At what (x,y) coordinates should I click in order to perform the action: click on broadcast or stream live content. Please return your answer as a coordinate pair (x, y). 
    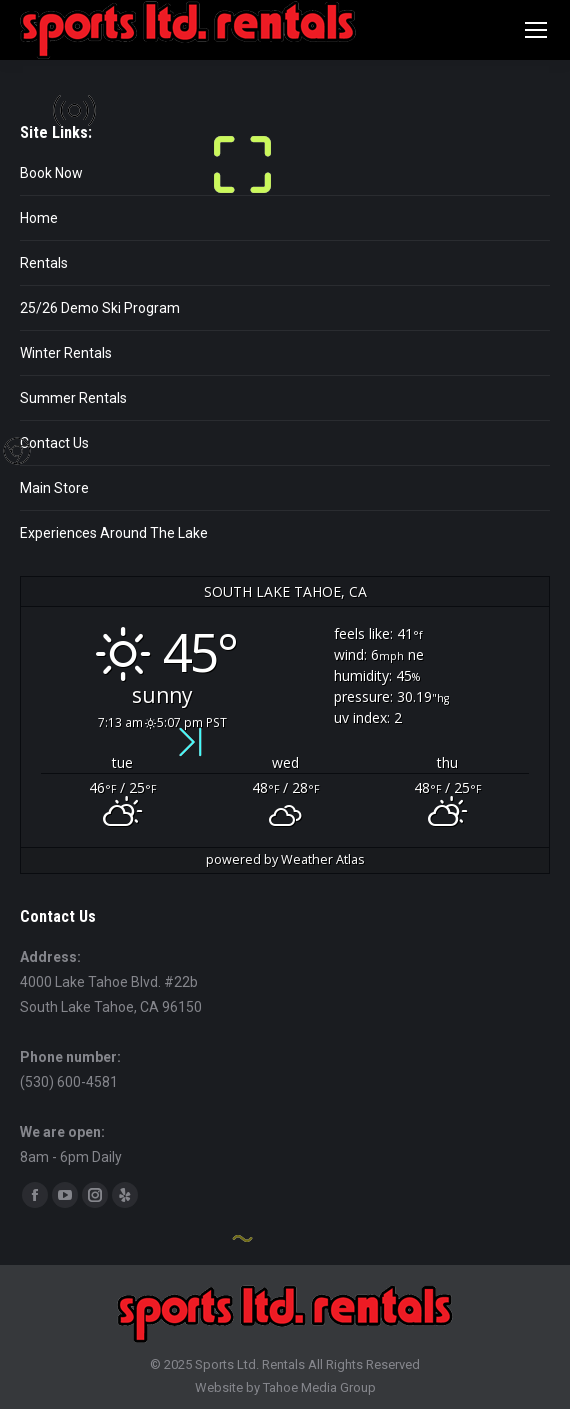
    Looking at the image, I should click on (74, 110).